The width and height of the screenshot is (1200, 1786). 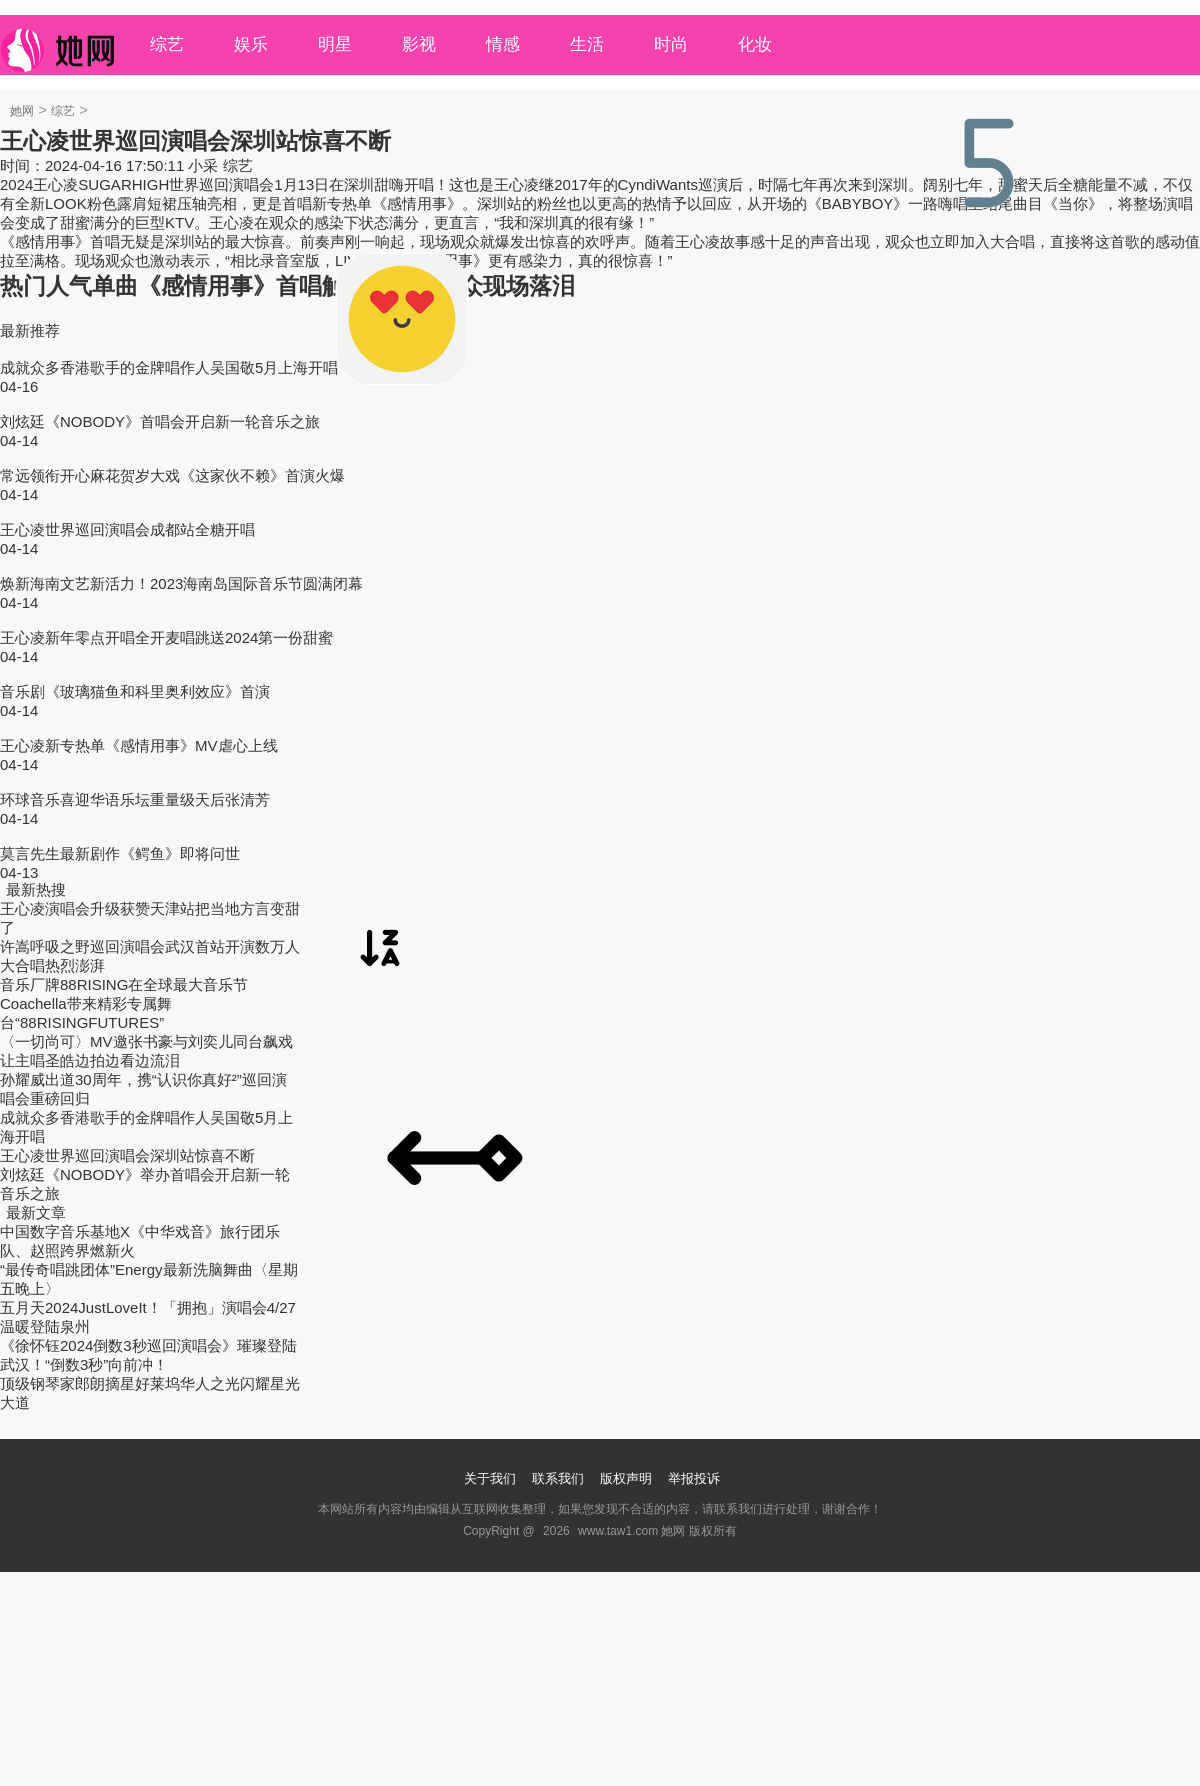 I want to click on access social features in the software center, so click(x=402, y=319).